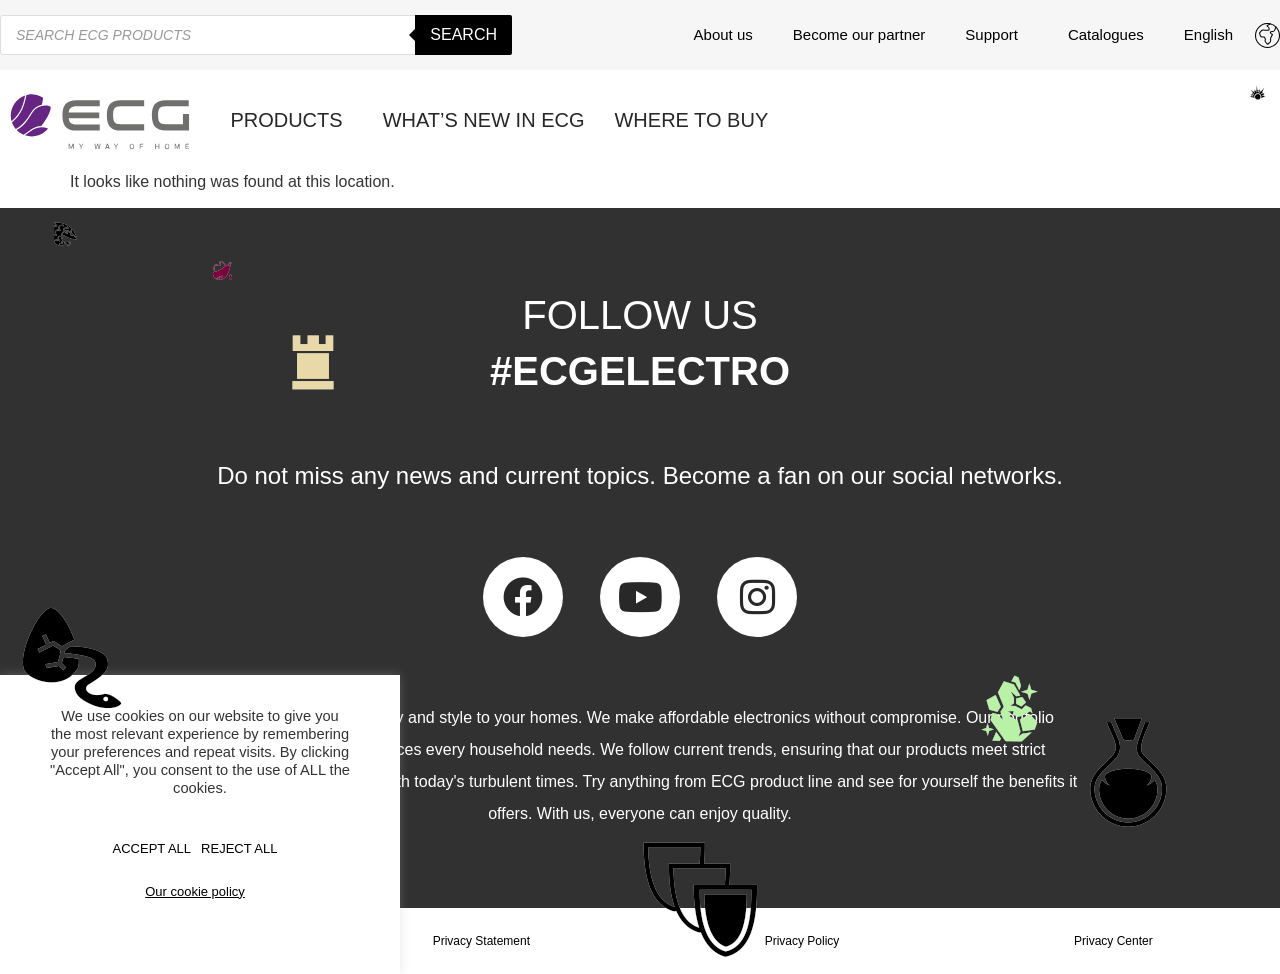  Describe the element at coordinates (66, 234) in the screenshot. I see `pangolin character or creature icon` at that location.